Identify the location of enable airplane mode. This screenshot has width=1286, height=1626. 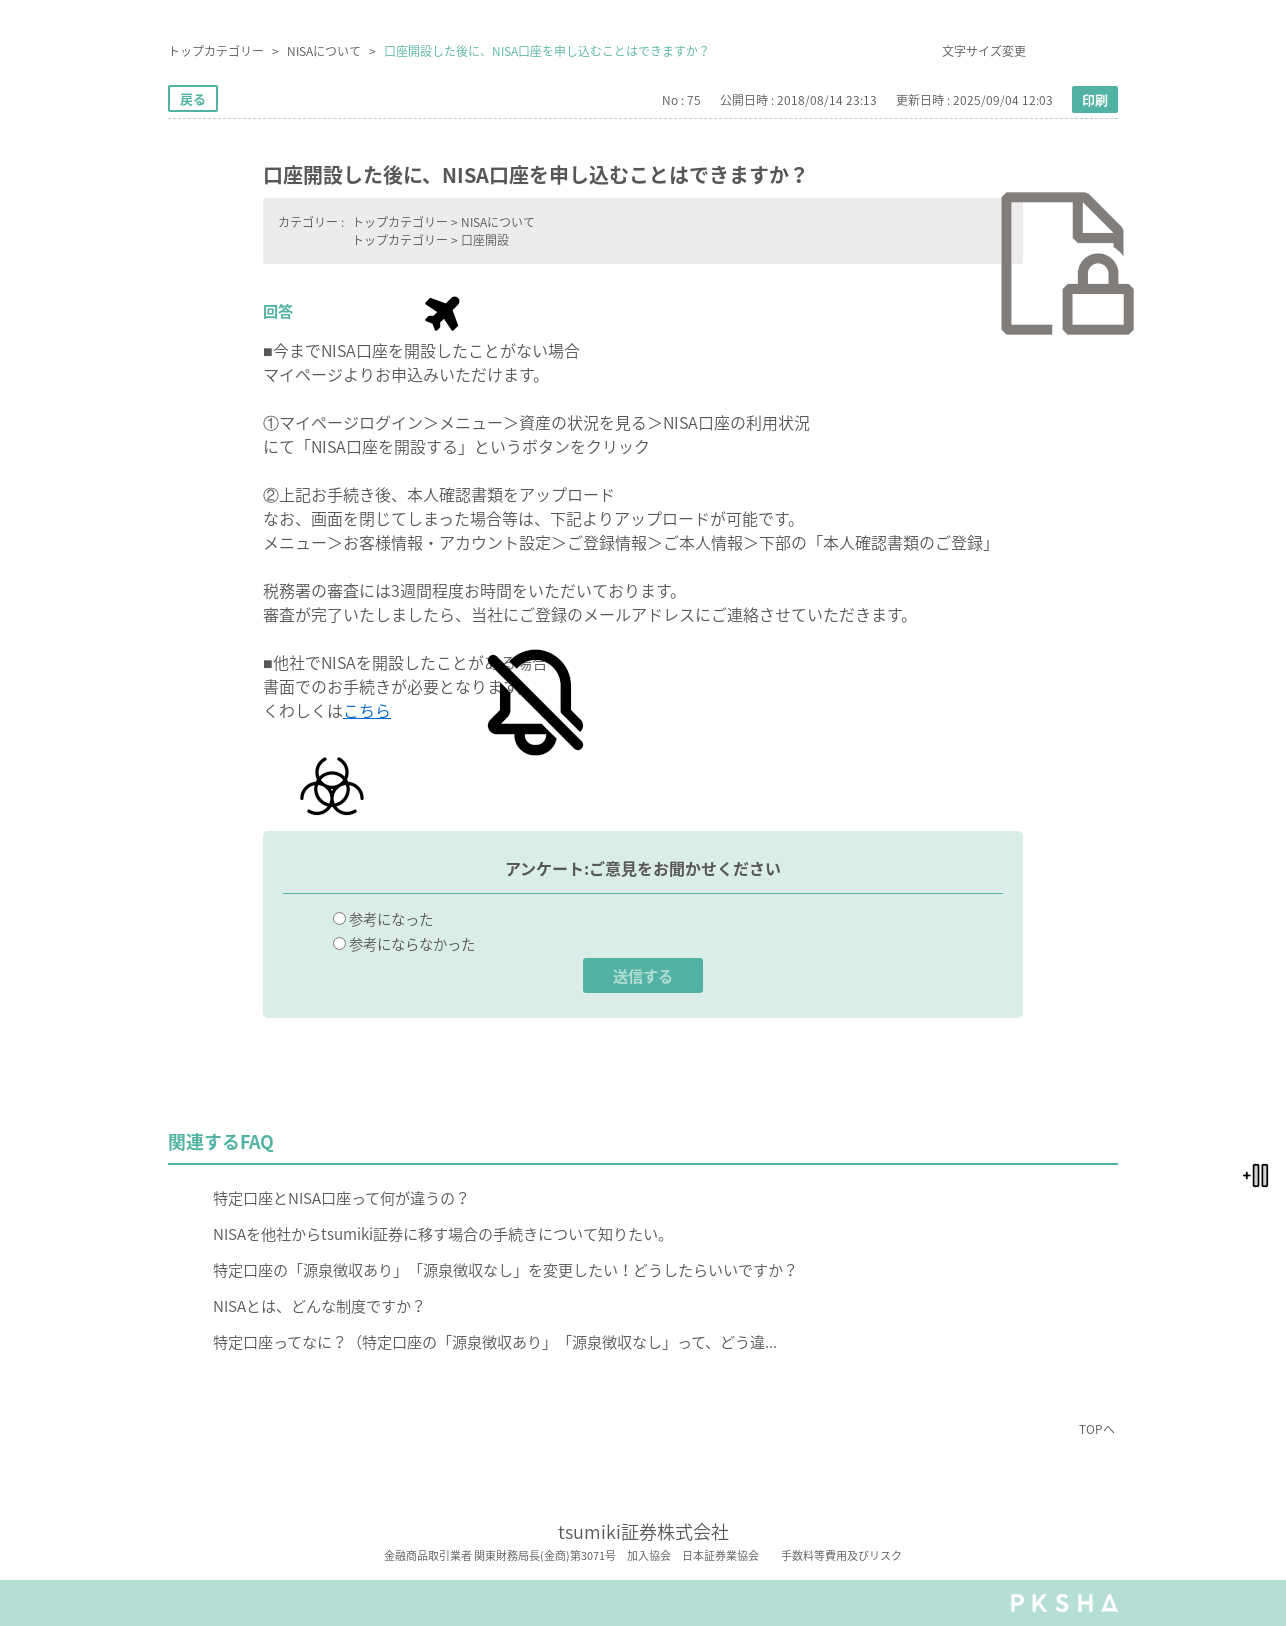
(443, 313).